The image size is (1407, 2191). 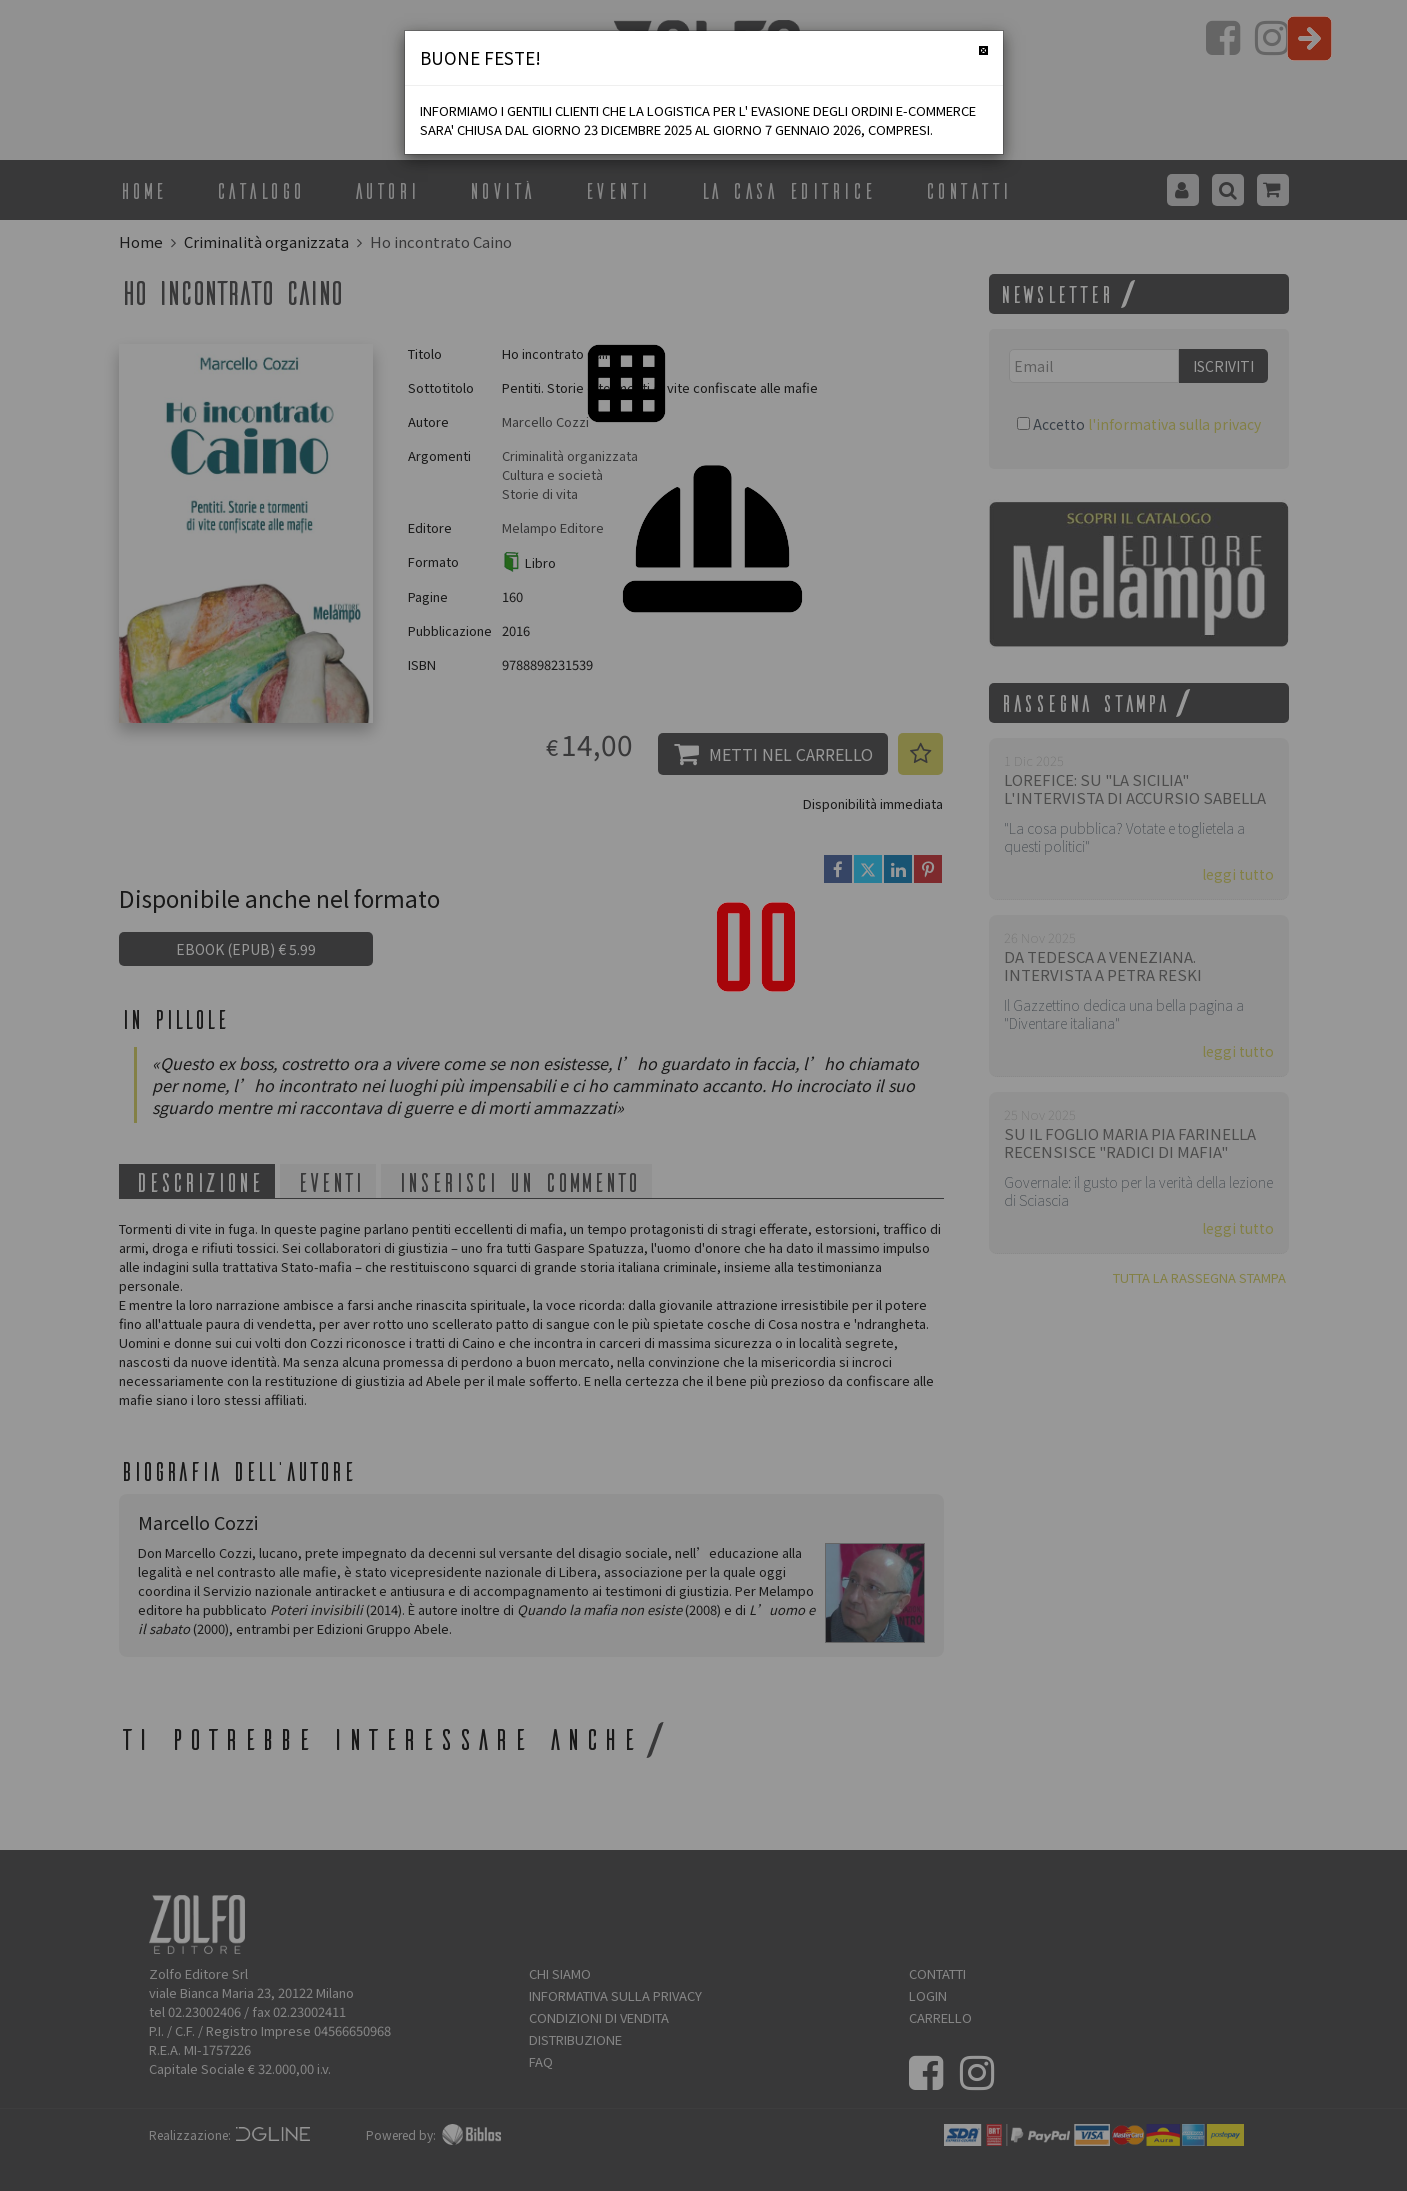 What do you see at coordinates (1309, 38) in the screenshot?
I see `proceed to next step` at bounding box center [1309, 38].